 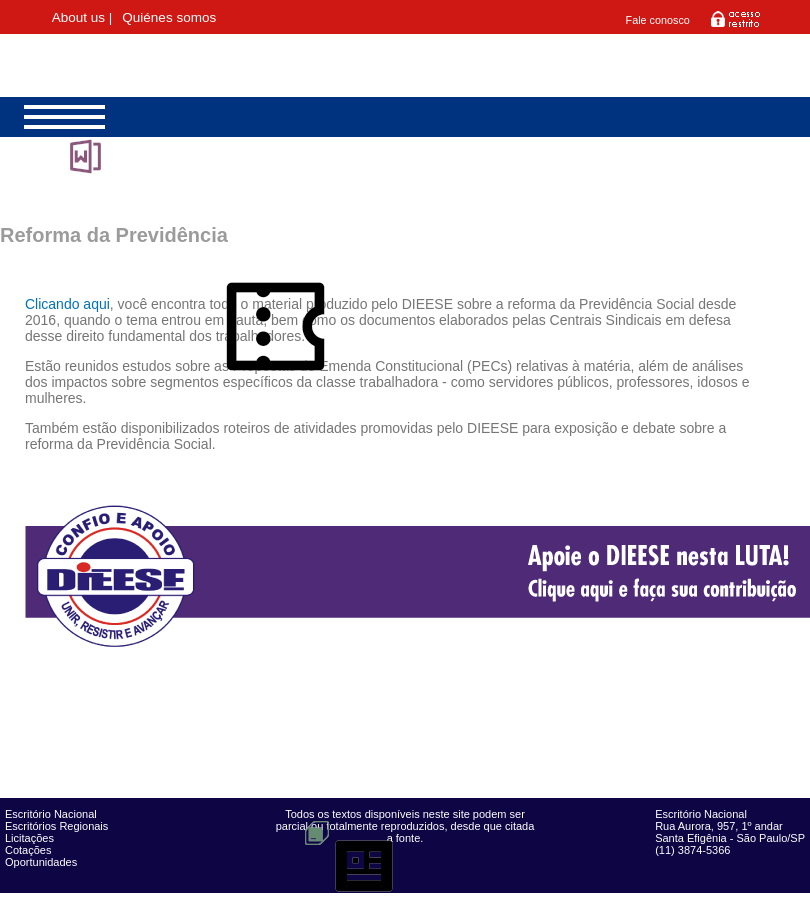 I want to click on open a Microsoft Word document, so click(x=85, y=156).